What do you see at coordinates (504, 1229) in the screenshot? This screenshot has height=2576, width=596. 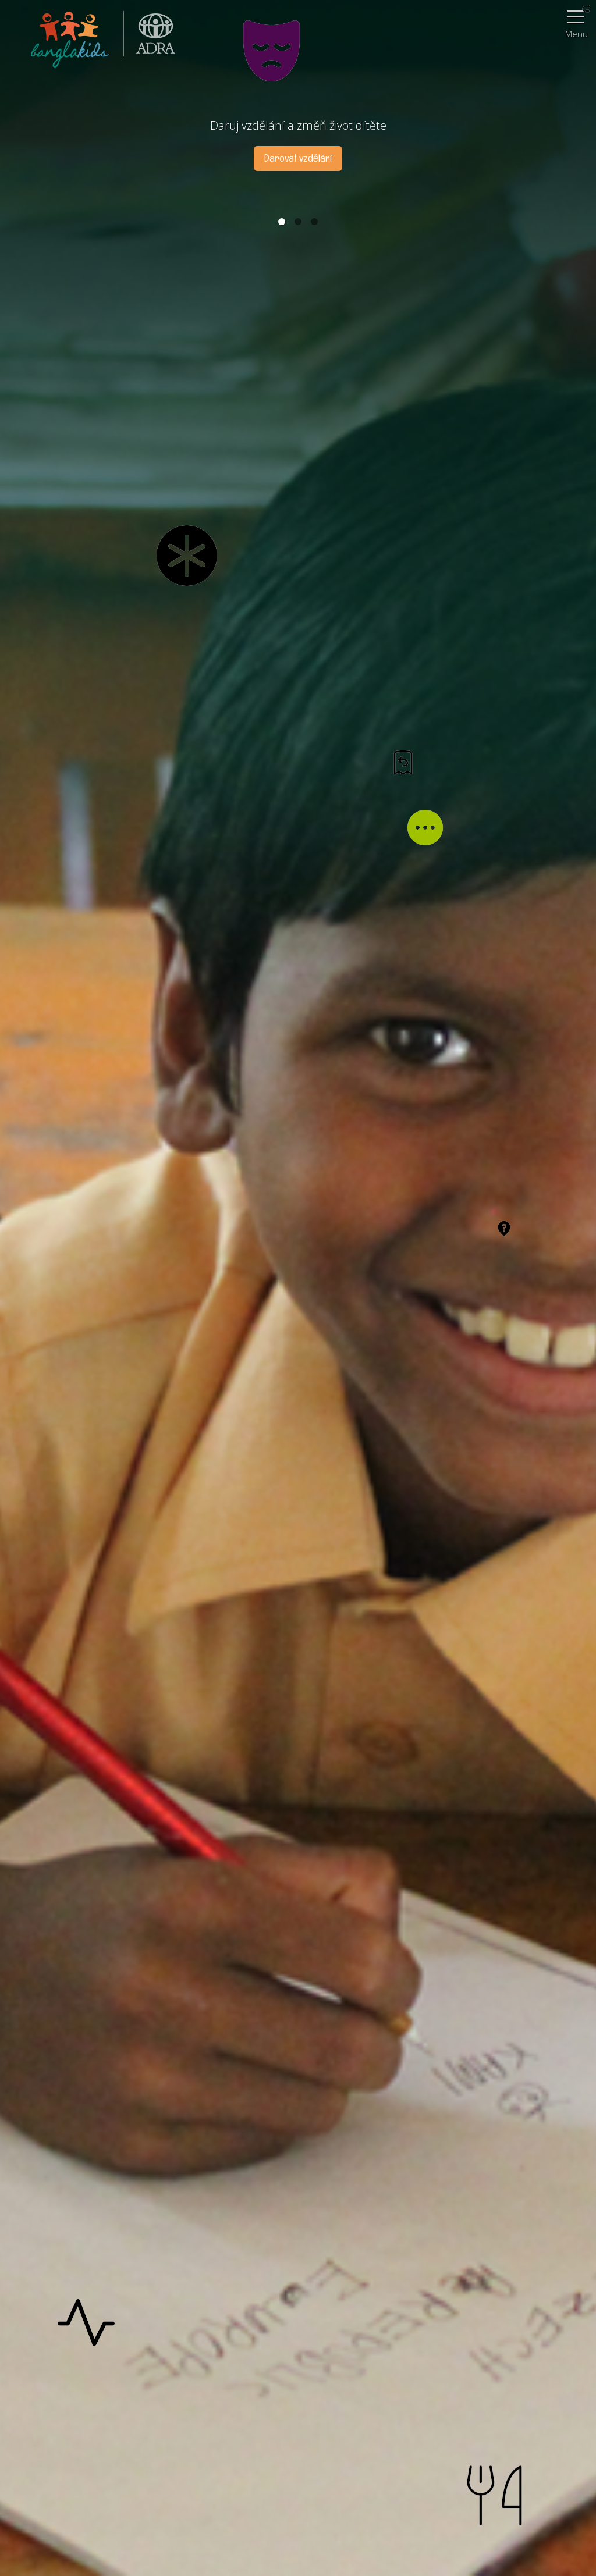 I see `unknown or unverified location` at bounding box center [504, 1229].